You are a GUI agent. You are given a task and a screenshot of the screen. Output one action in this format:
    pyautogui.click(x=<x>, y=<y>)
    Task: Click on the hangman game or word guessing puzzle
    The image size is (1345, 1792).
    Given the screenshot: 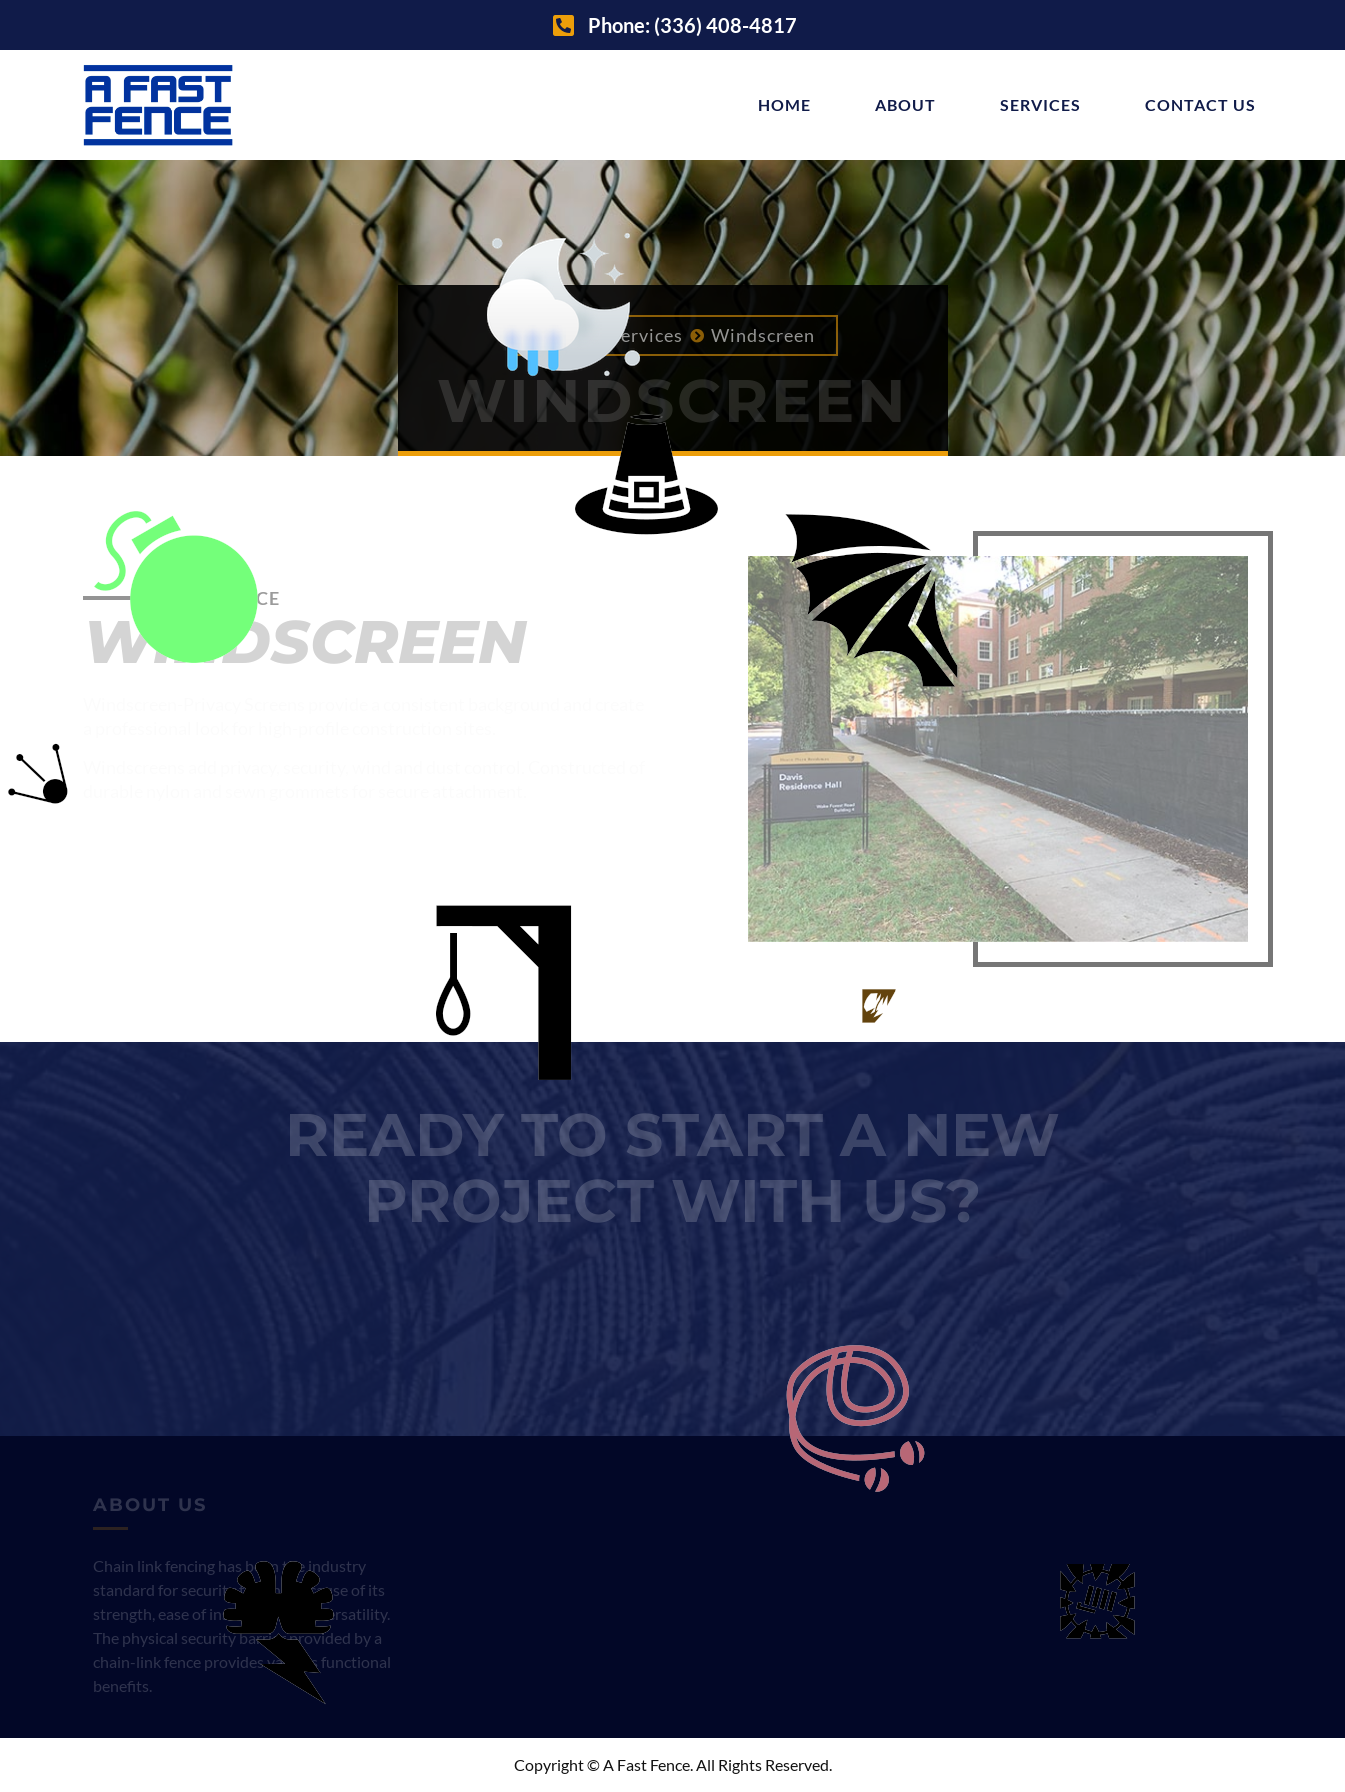 What is the action you would take?
    pyautogui.click(x=501, y=992)
    